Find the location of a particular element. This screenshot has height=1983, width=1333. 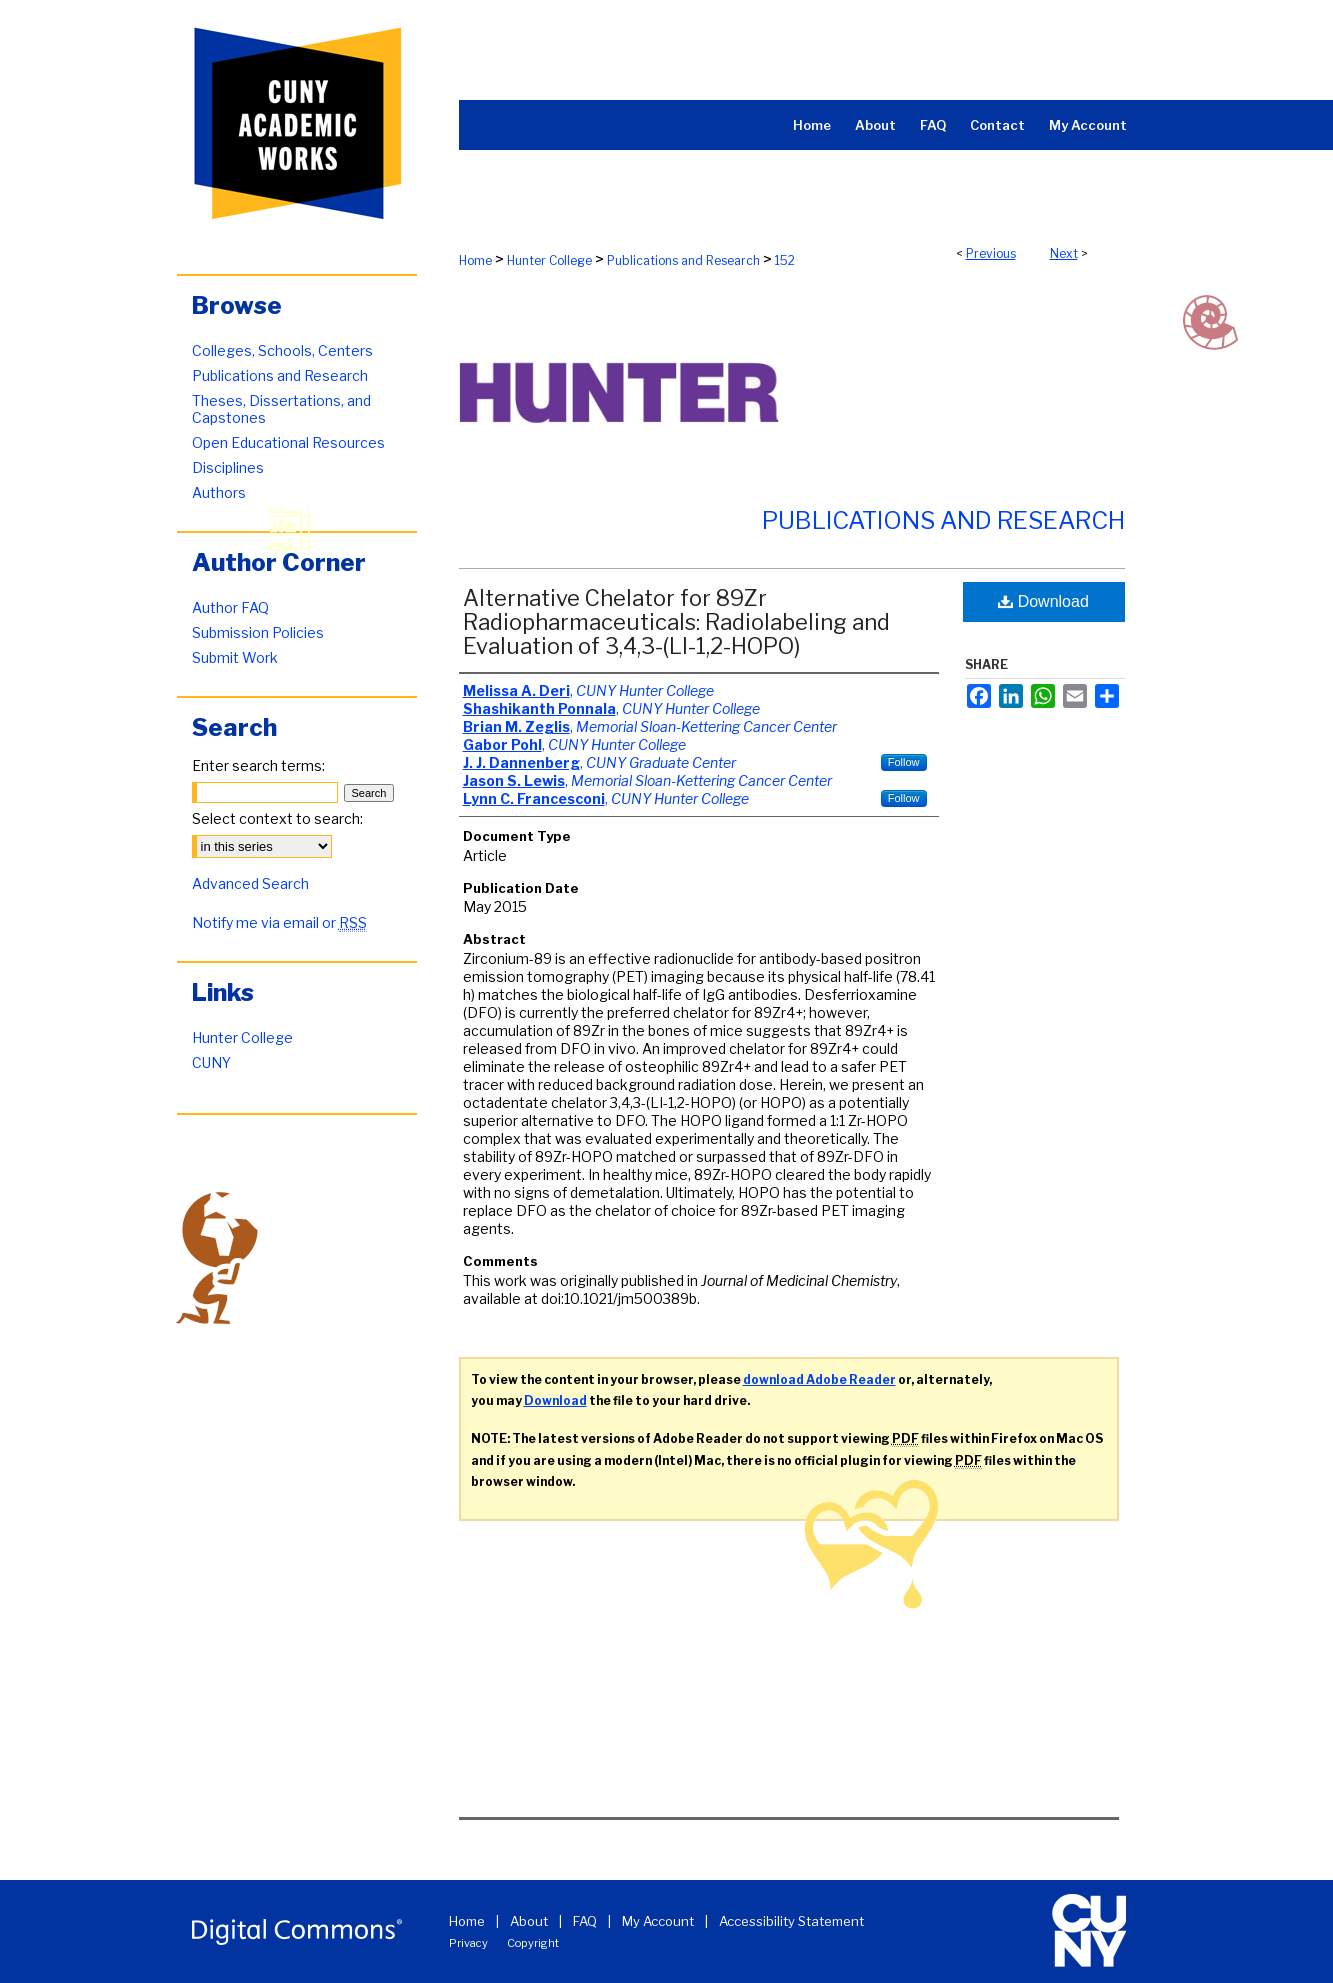

access warehouse inventory management is located at coordinates (290, 528).